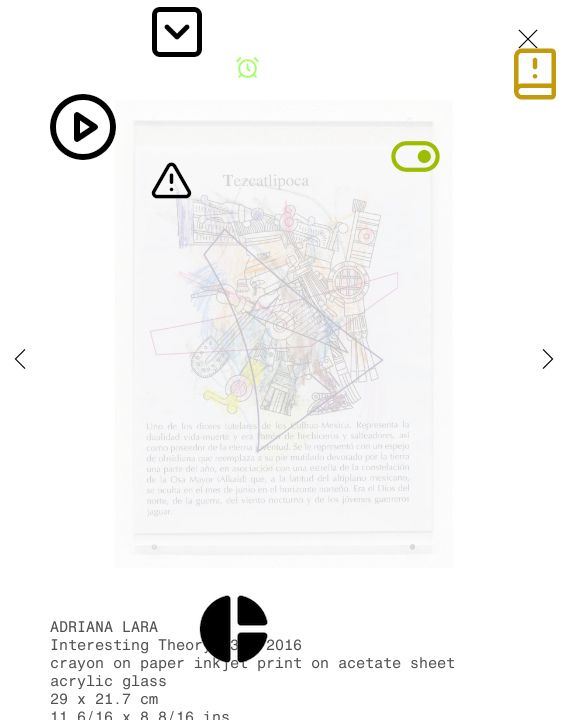  What do you see at coordinates (234, 629) in the screenshot?
I see `view data breakdown or statistics` at bounding box center [234, 629].